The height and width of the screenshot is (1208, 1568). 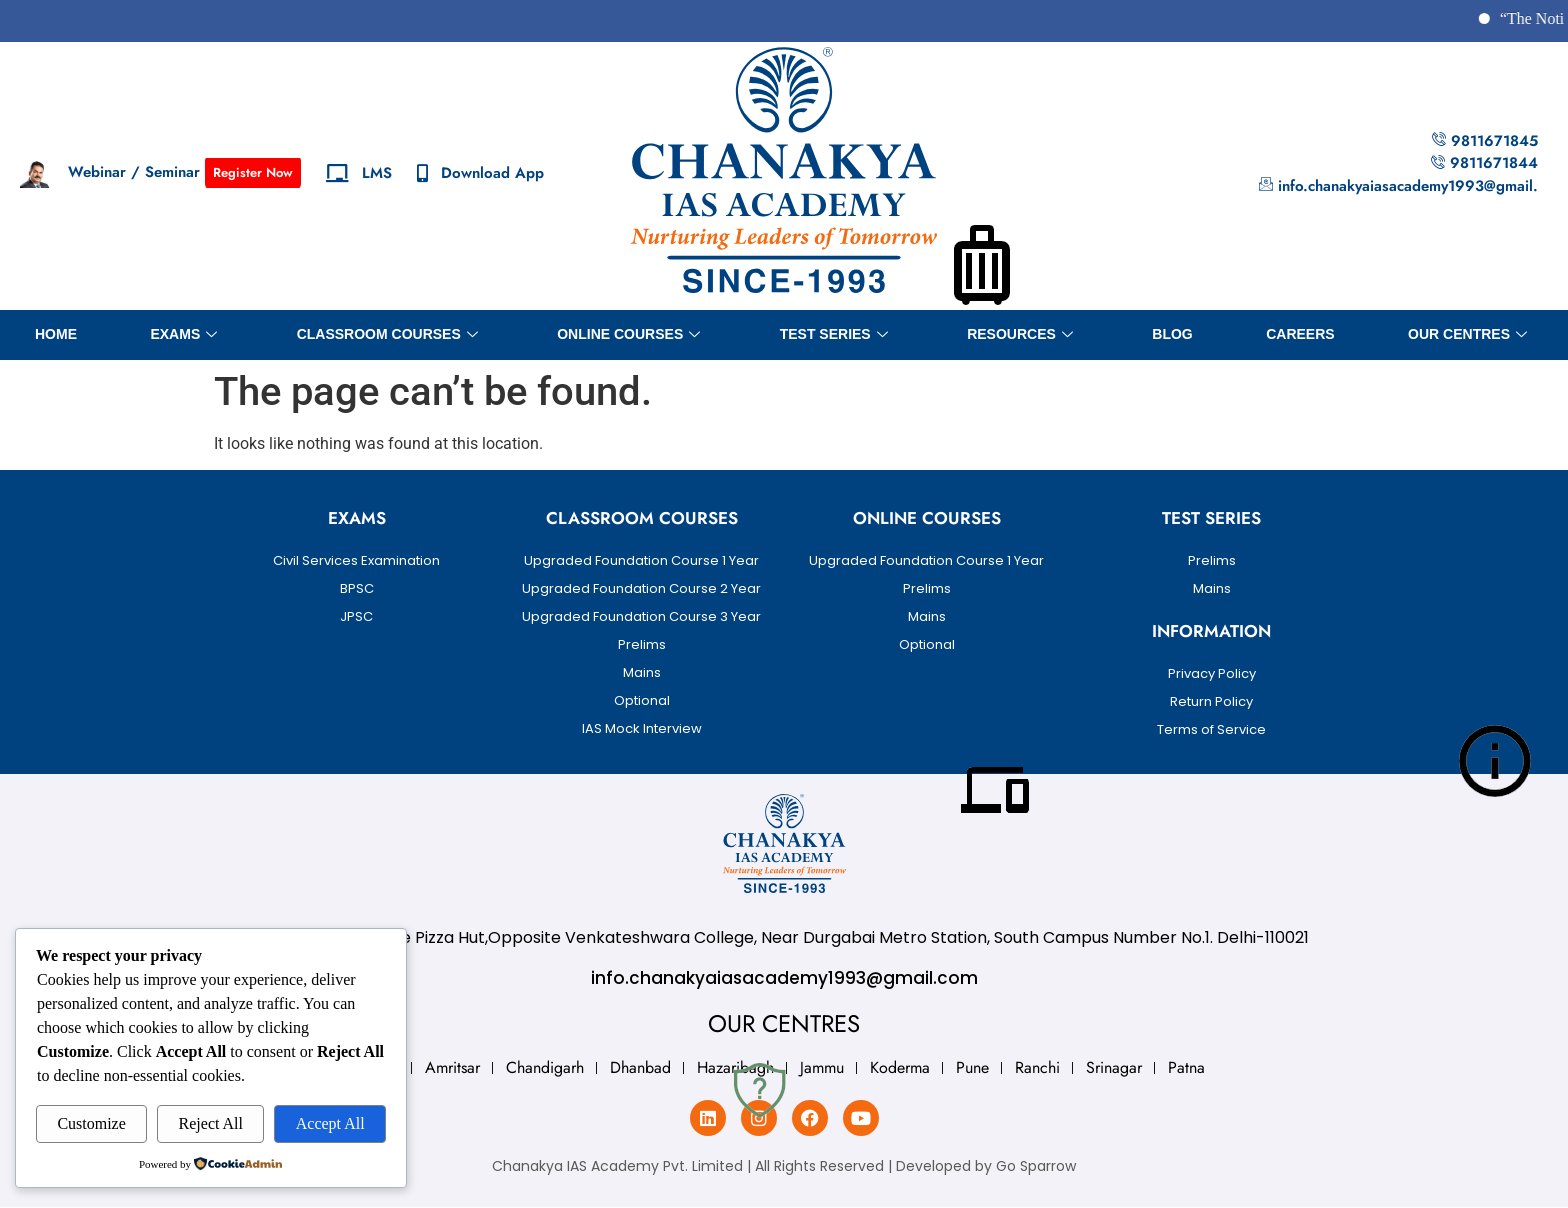 I want to click on link or sync devices together, so click(x=995, y=790).